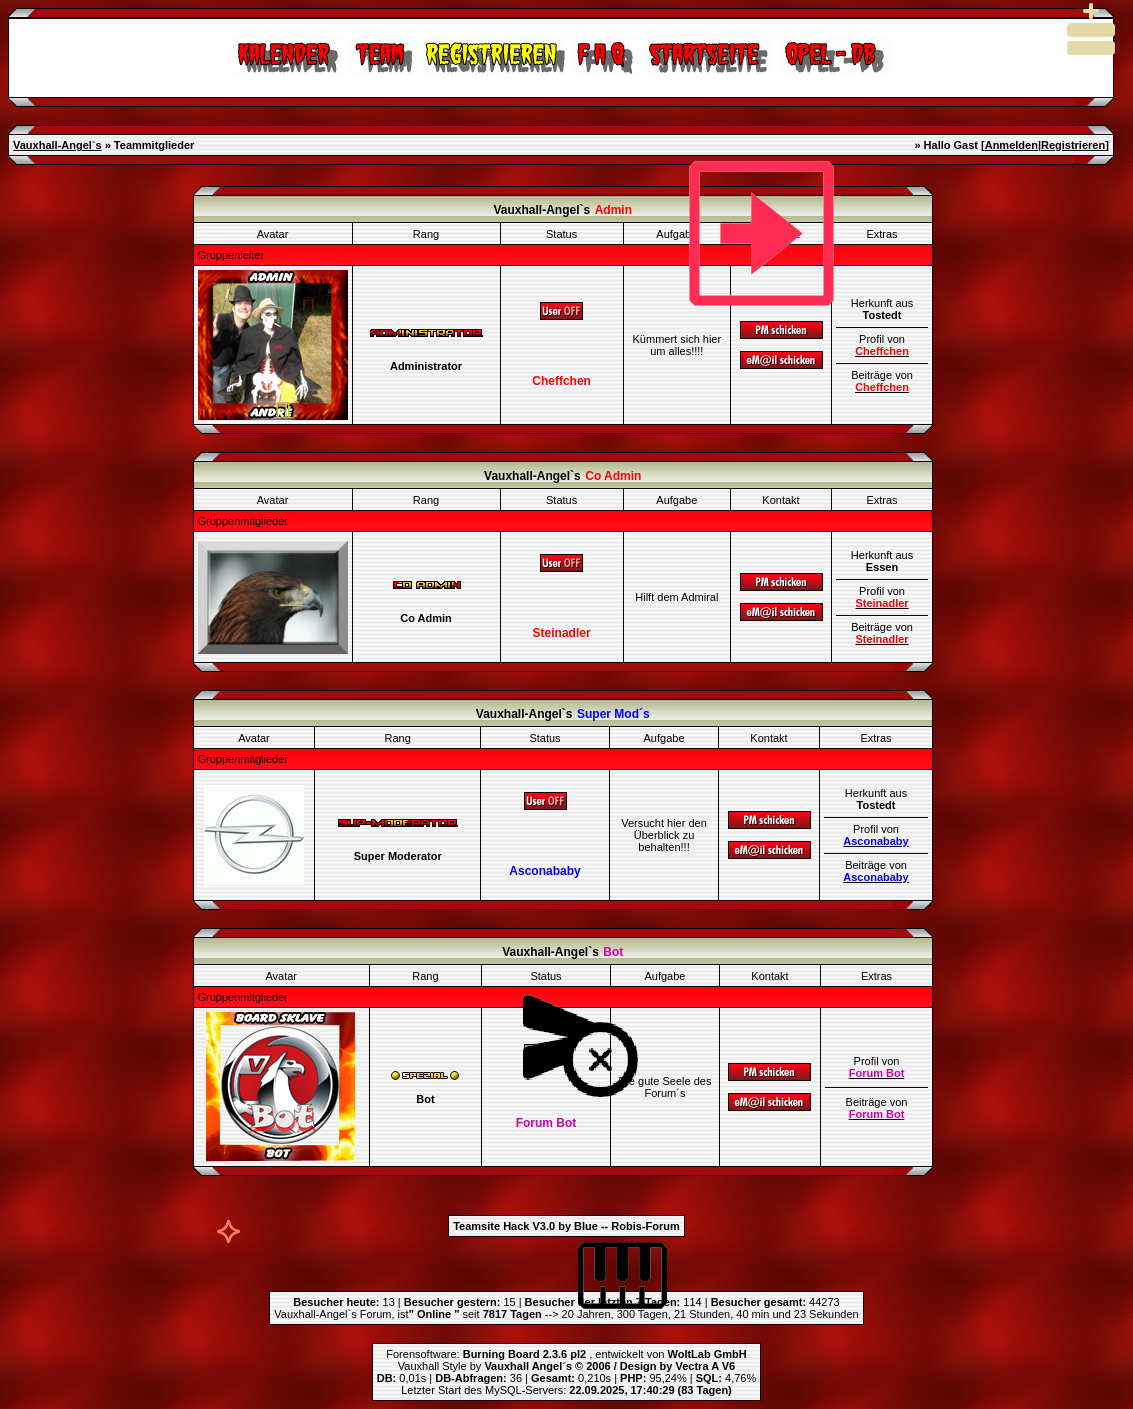  I want to click on exit or log out of the application, so click(283, 410).